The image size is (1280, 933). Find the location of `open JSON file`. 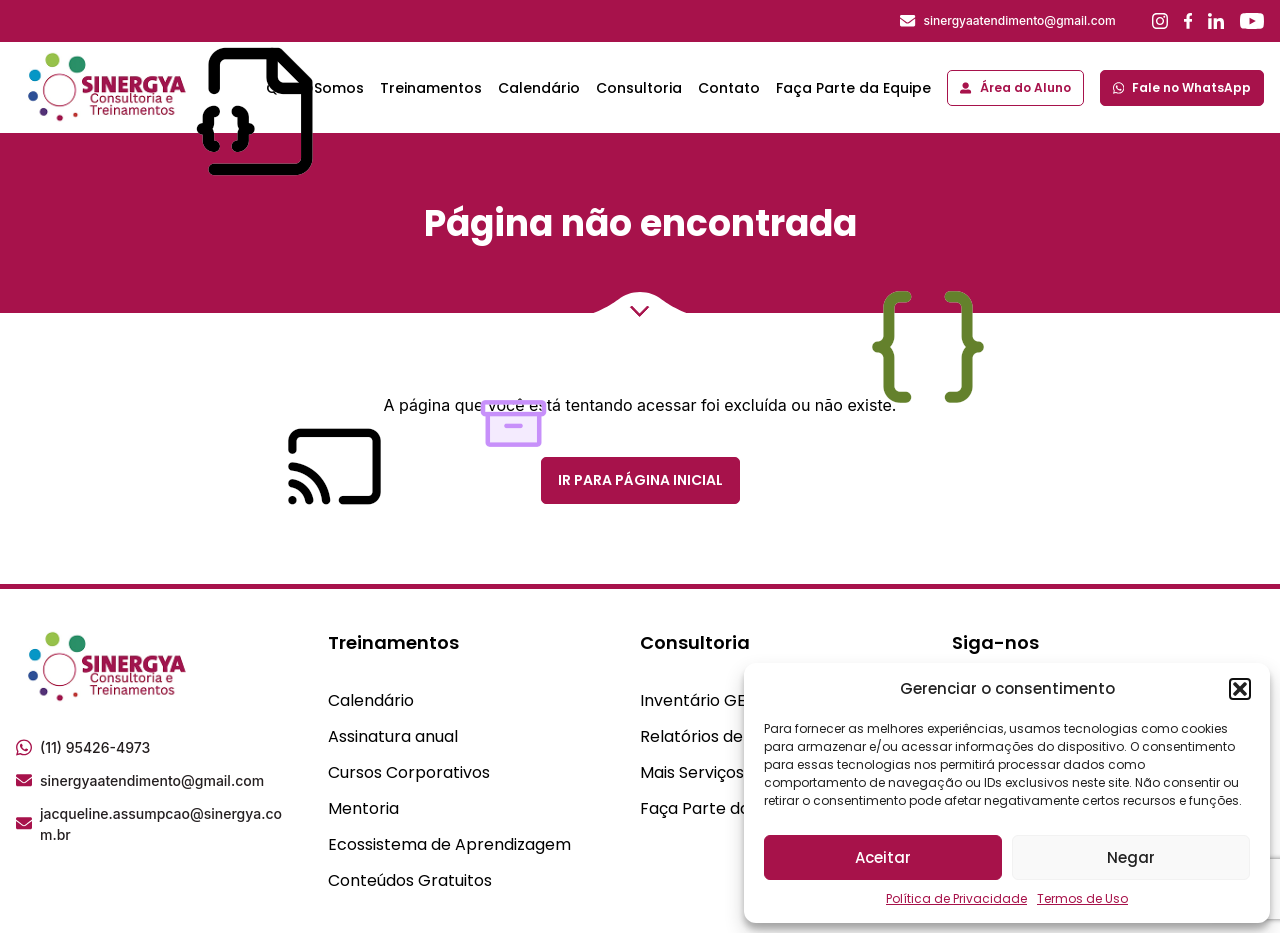

open JSON file is located at coordinates (260, 111).